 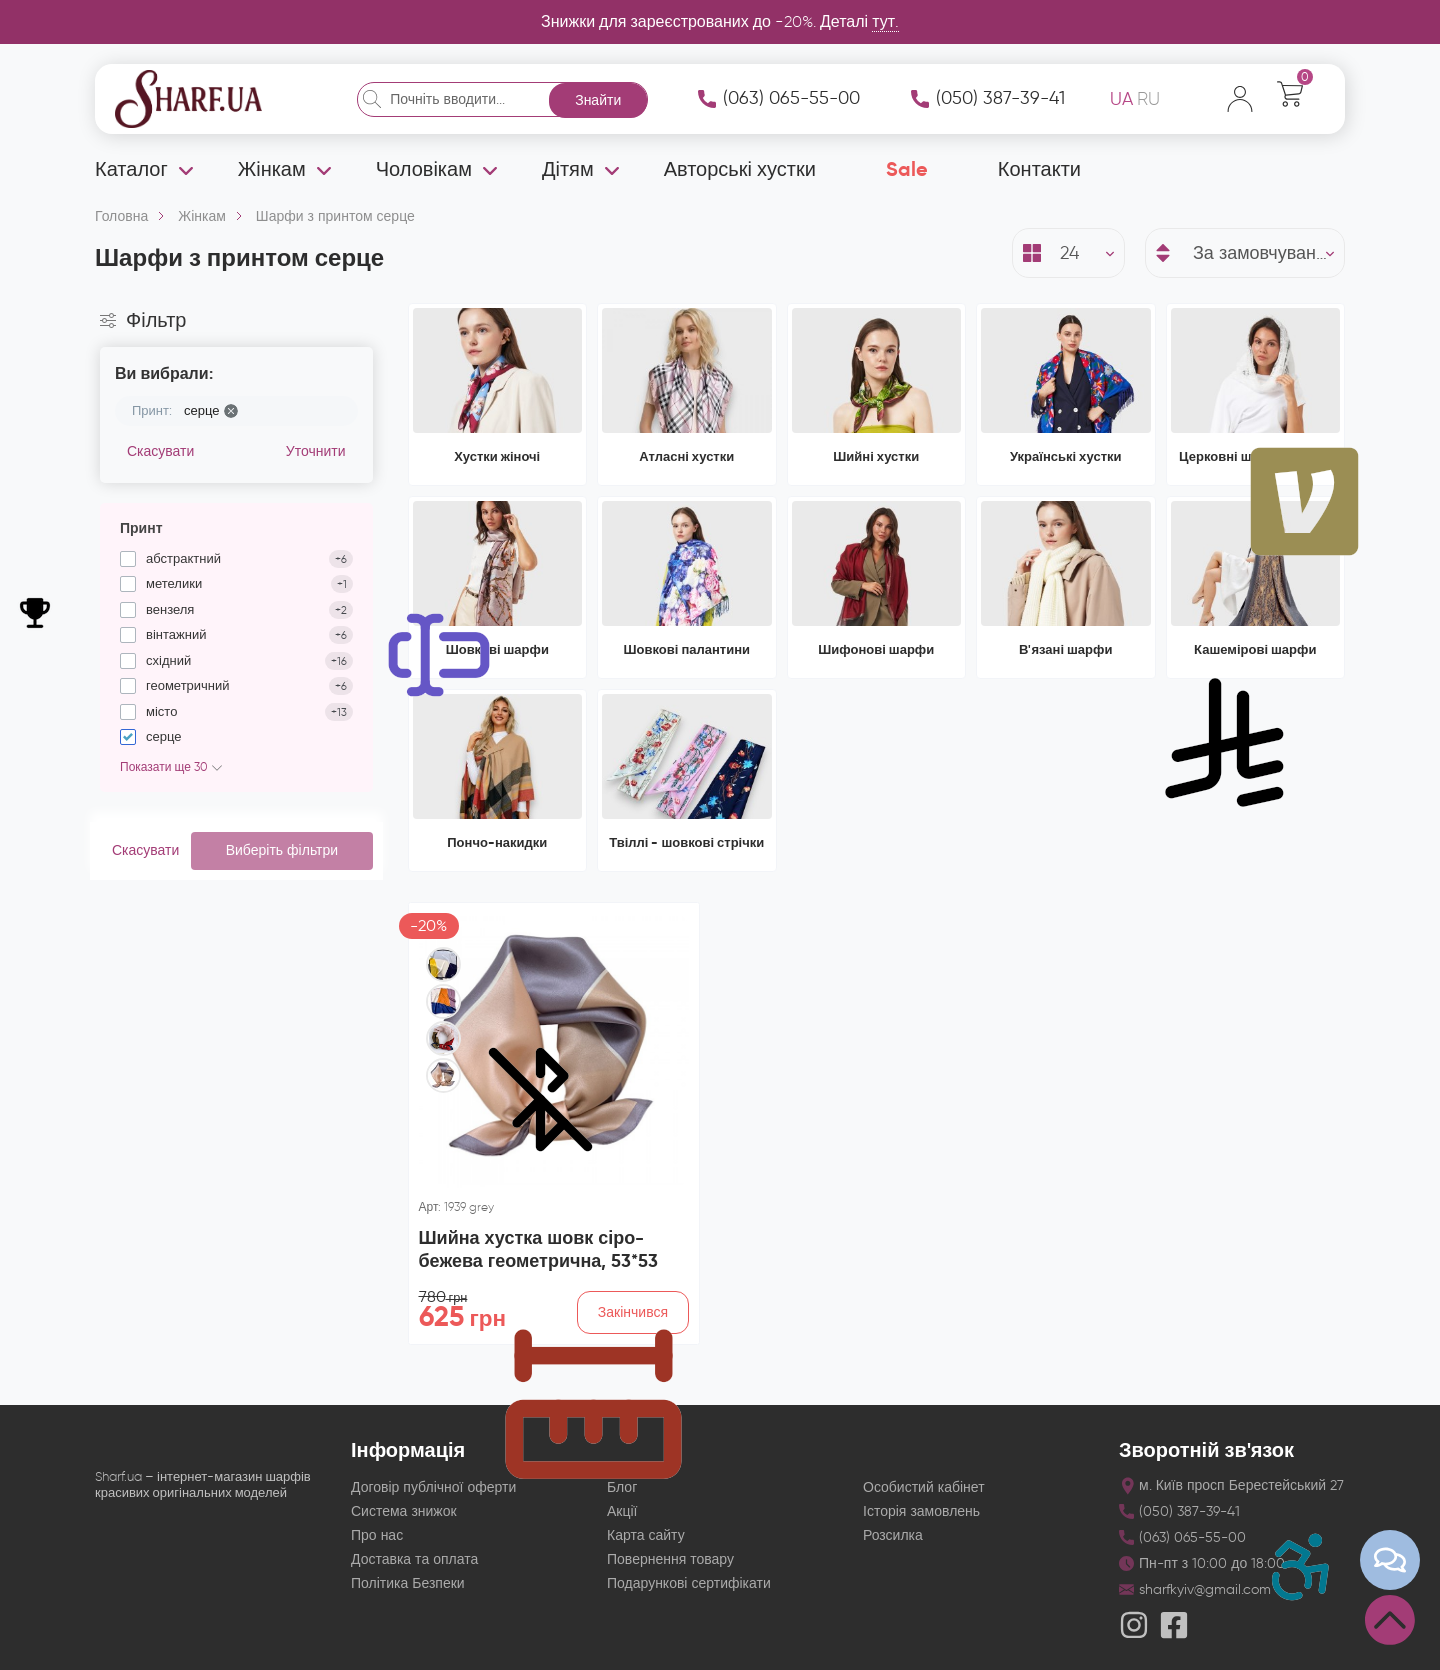 I want to click on tap to enter text in this field, so click(x=439, y=655).